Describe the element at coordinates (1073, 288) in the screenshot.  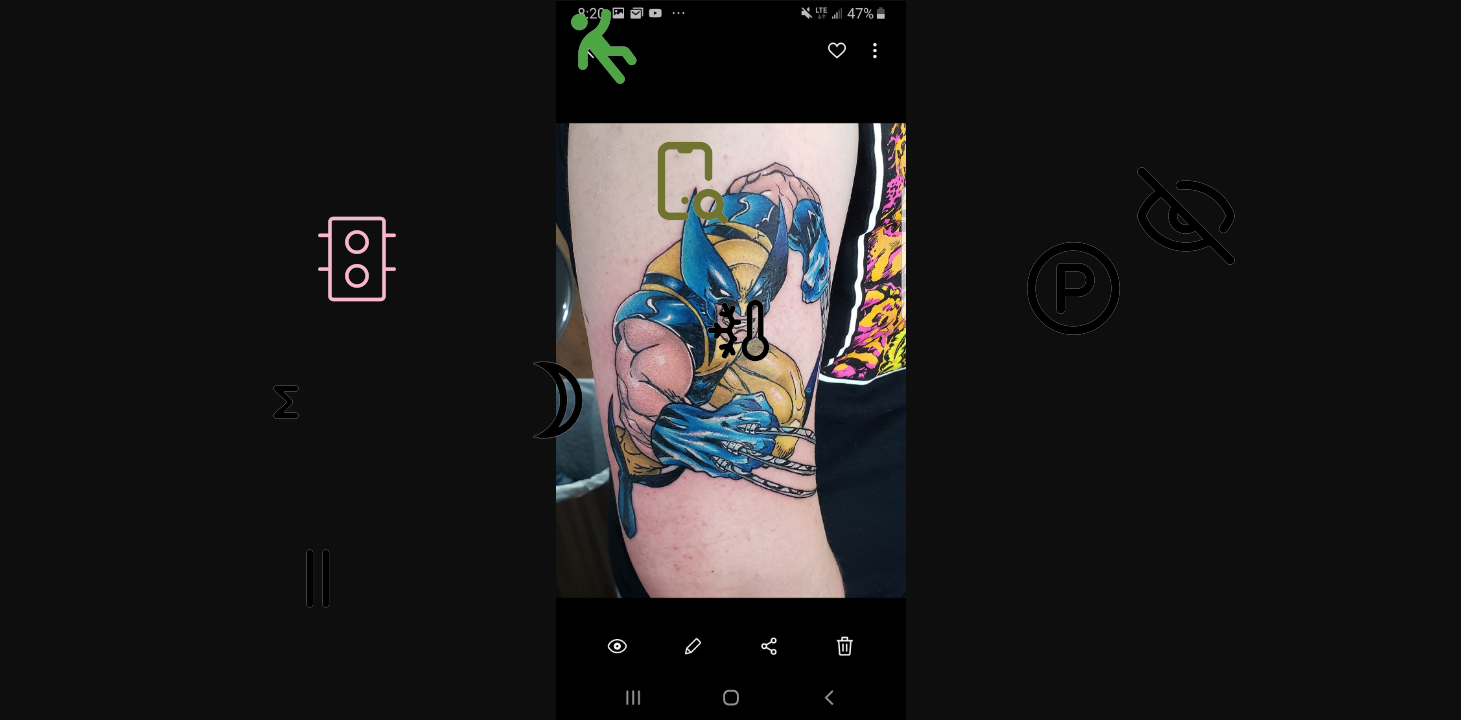
I see `find nearby parking locations` at that location.